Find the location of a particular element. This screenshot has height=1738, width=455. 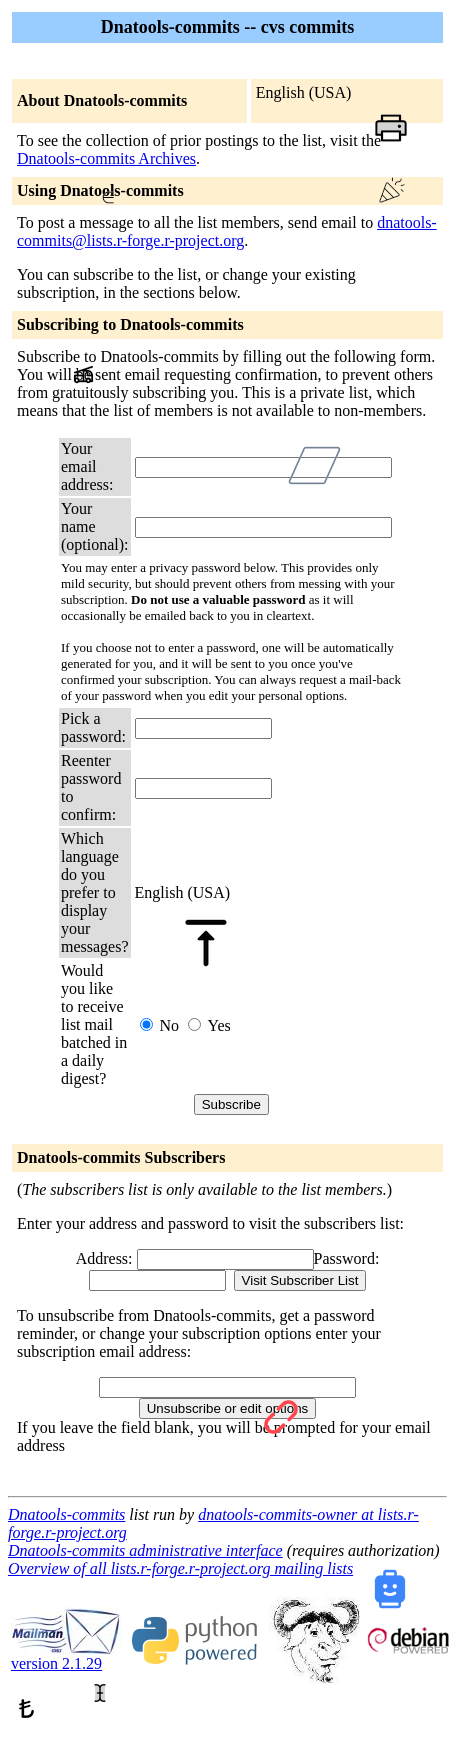

indicates emergency services or fire department is located at coordinates (83, 375).